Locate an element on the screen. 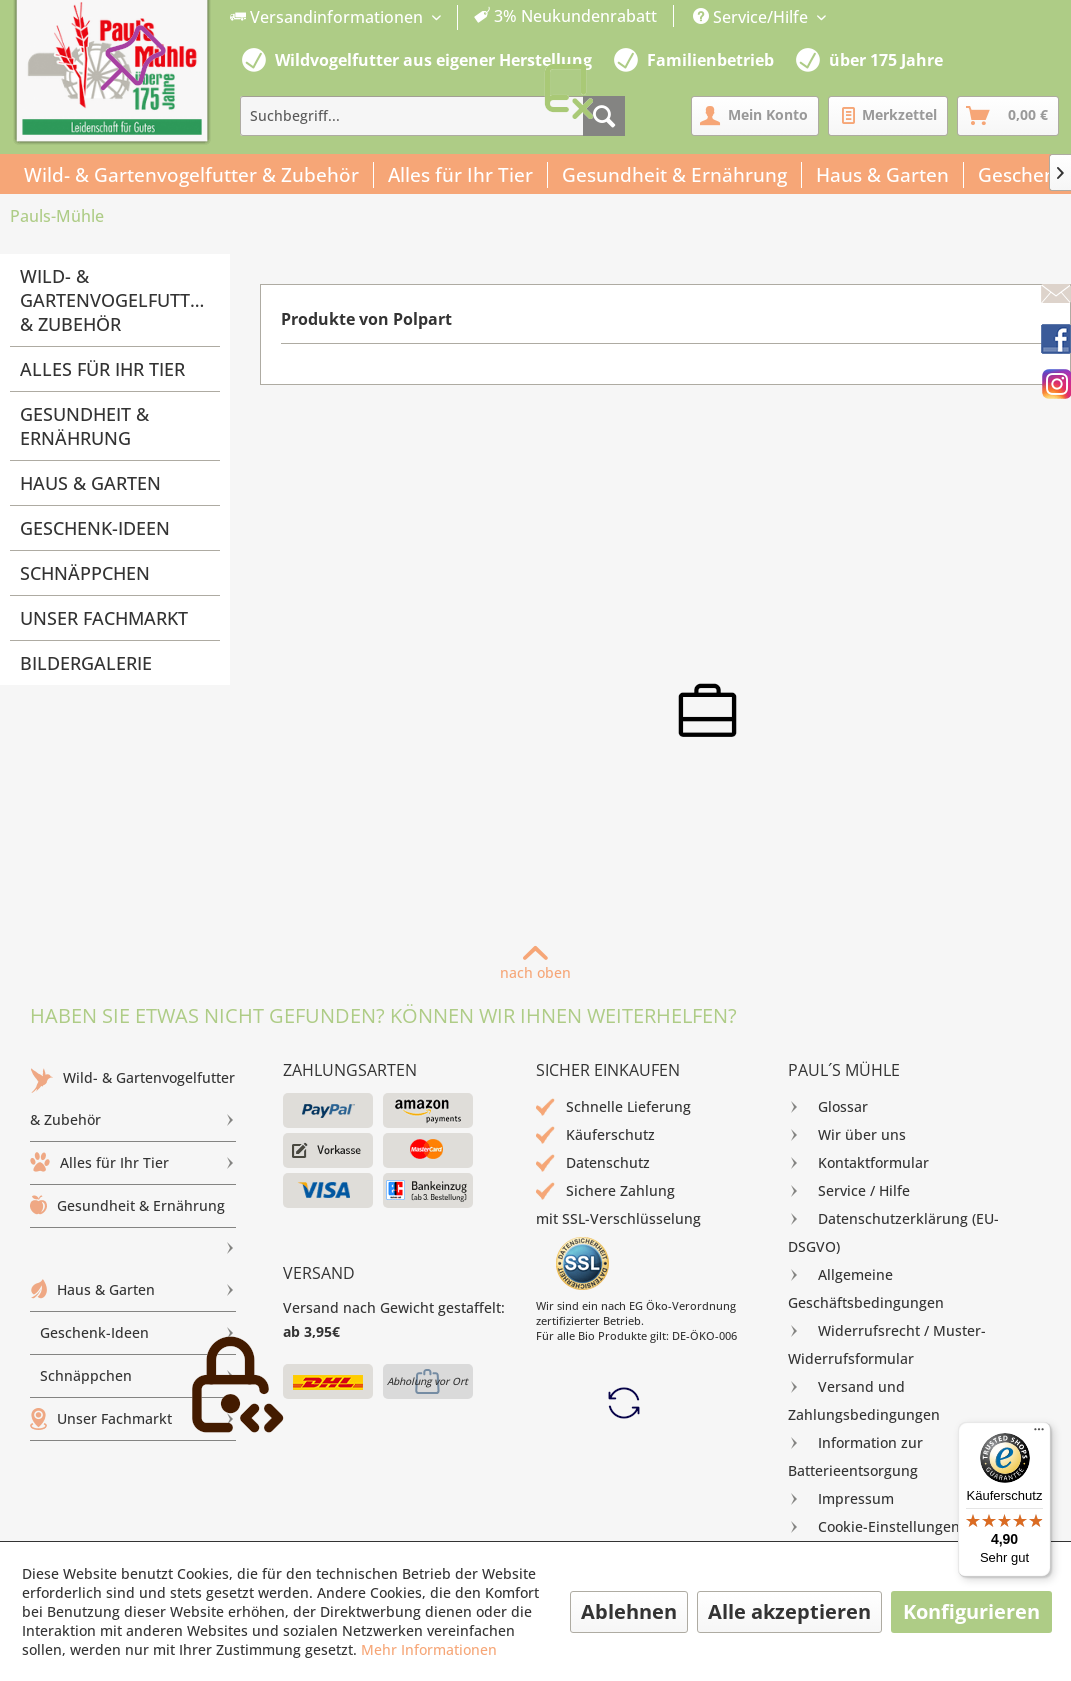 Image resolution: width=1071 pixels, height=1681 pixels. indicates a deleted repository is located at coordinates (565, 91).